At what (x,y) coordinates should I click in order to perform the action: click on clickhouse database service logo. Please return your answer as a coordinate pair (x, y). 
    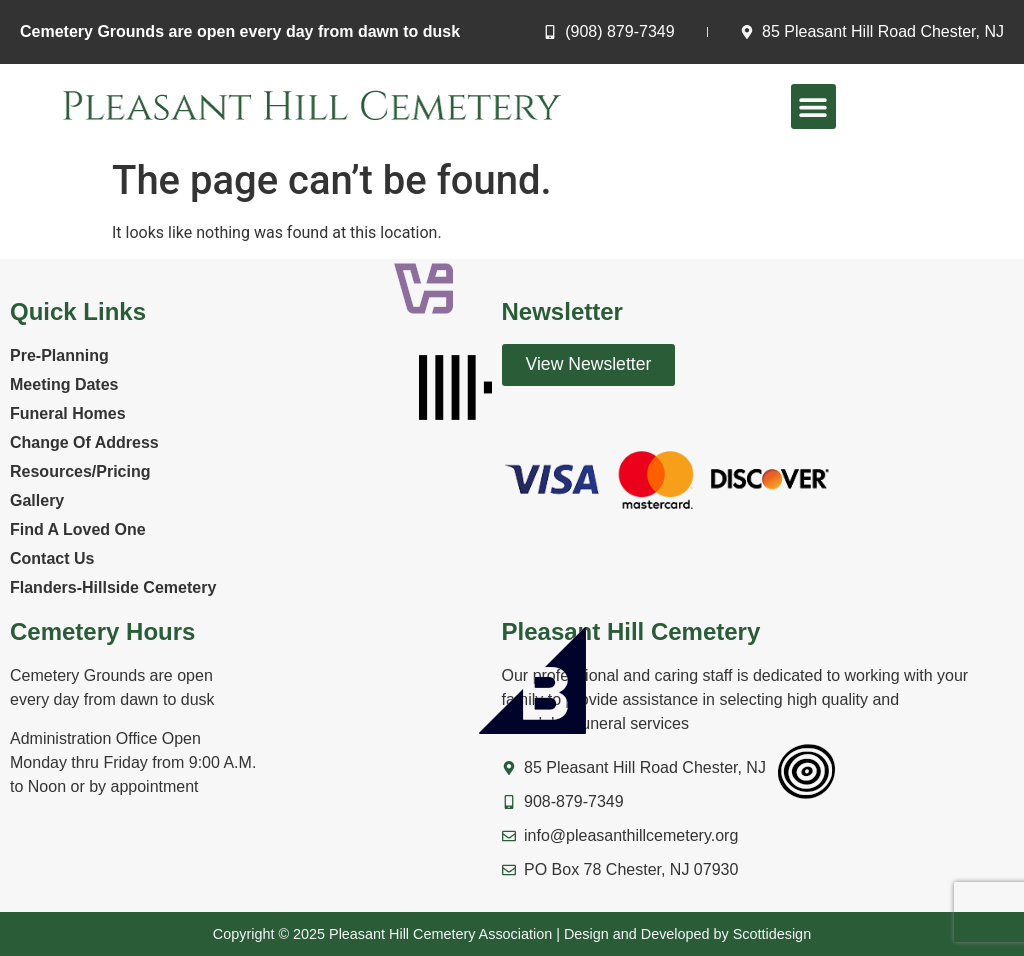
    Looking at the image, I should click on (455, 387).